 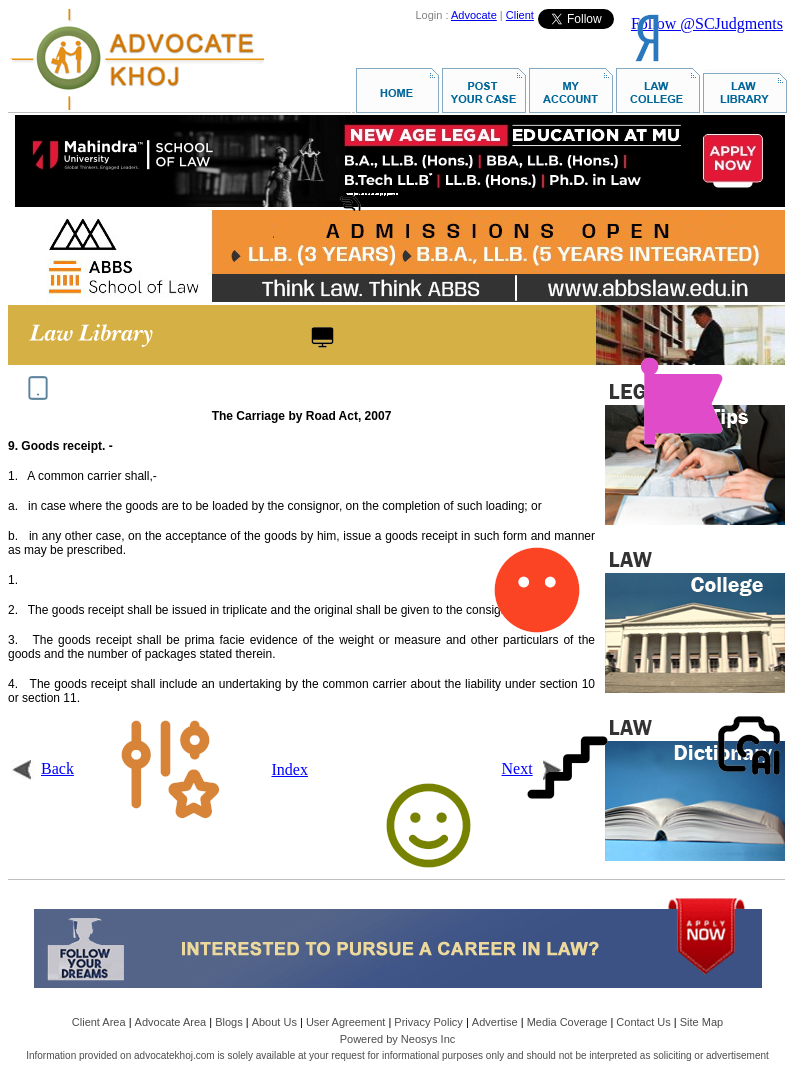 What do you see at coordinates (350, 203) in the screenshot?
I see `lizard gesture in rock-paper-scissors-lizard-spock game` at bounding box center [350, 203].